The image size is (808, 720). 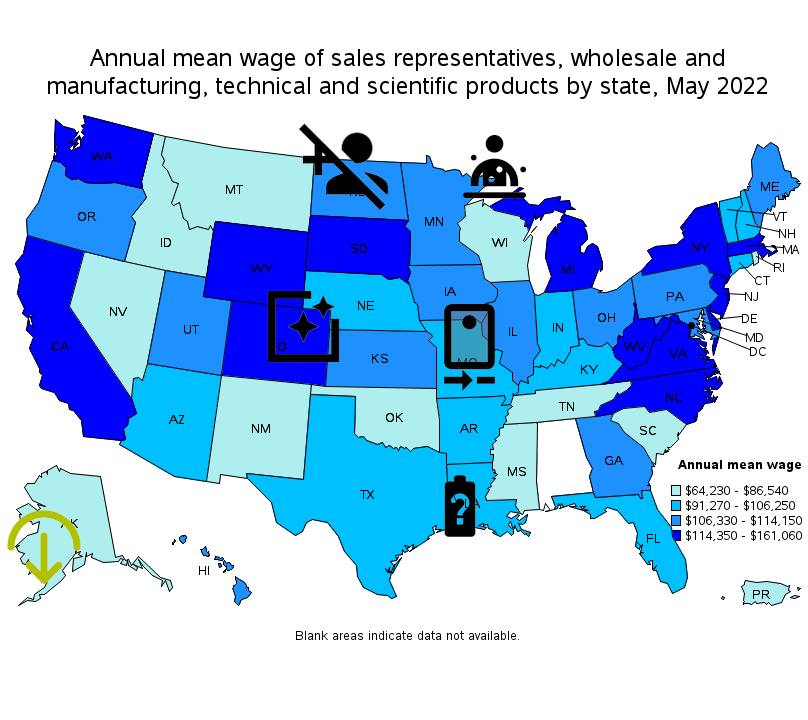 What do you see at coordinates (469, 347) in the screenshot?
I see `switch to rear camera` at bounding box center [469, 347].